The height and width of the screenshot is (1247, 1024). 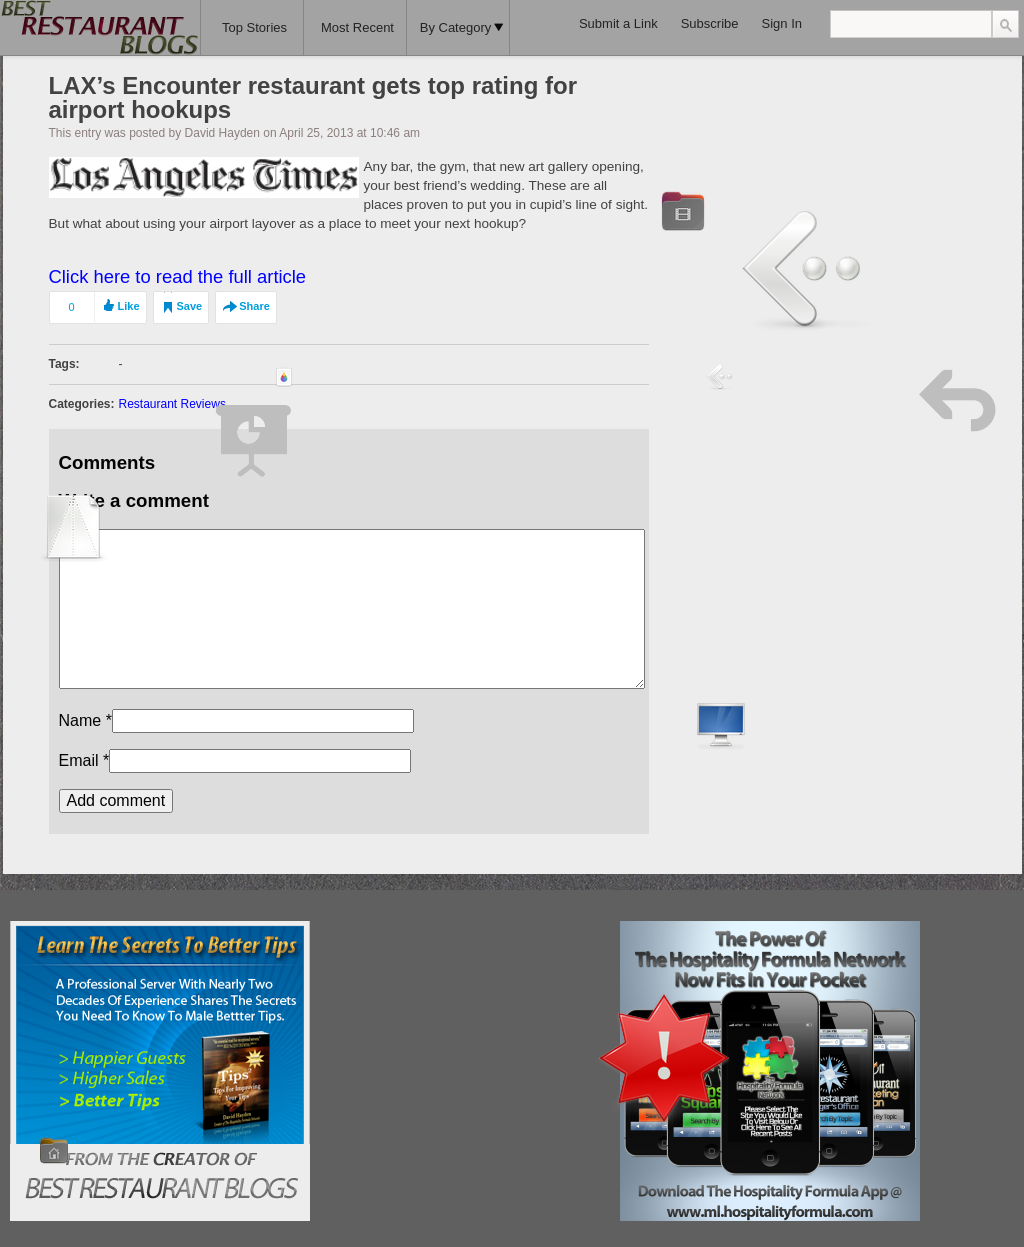 What do you see at coordinates (54, 1150) in the screenshot?
I see `access your home folder` at bounding box center [54, 1150].